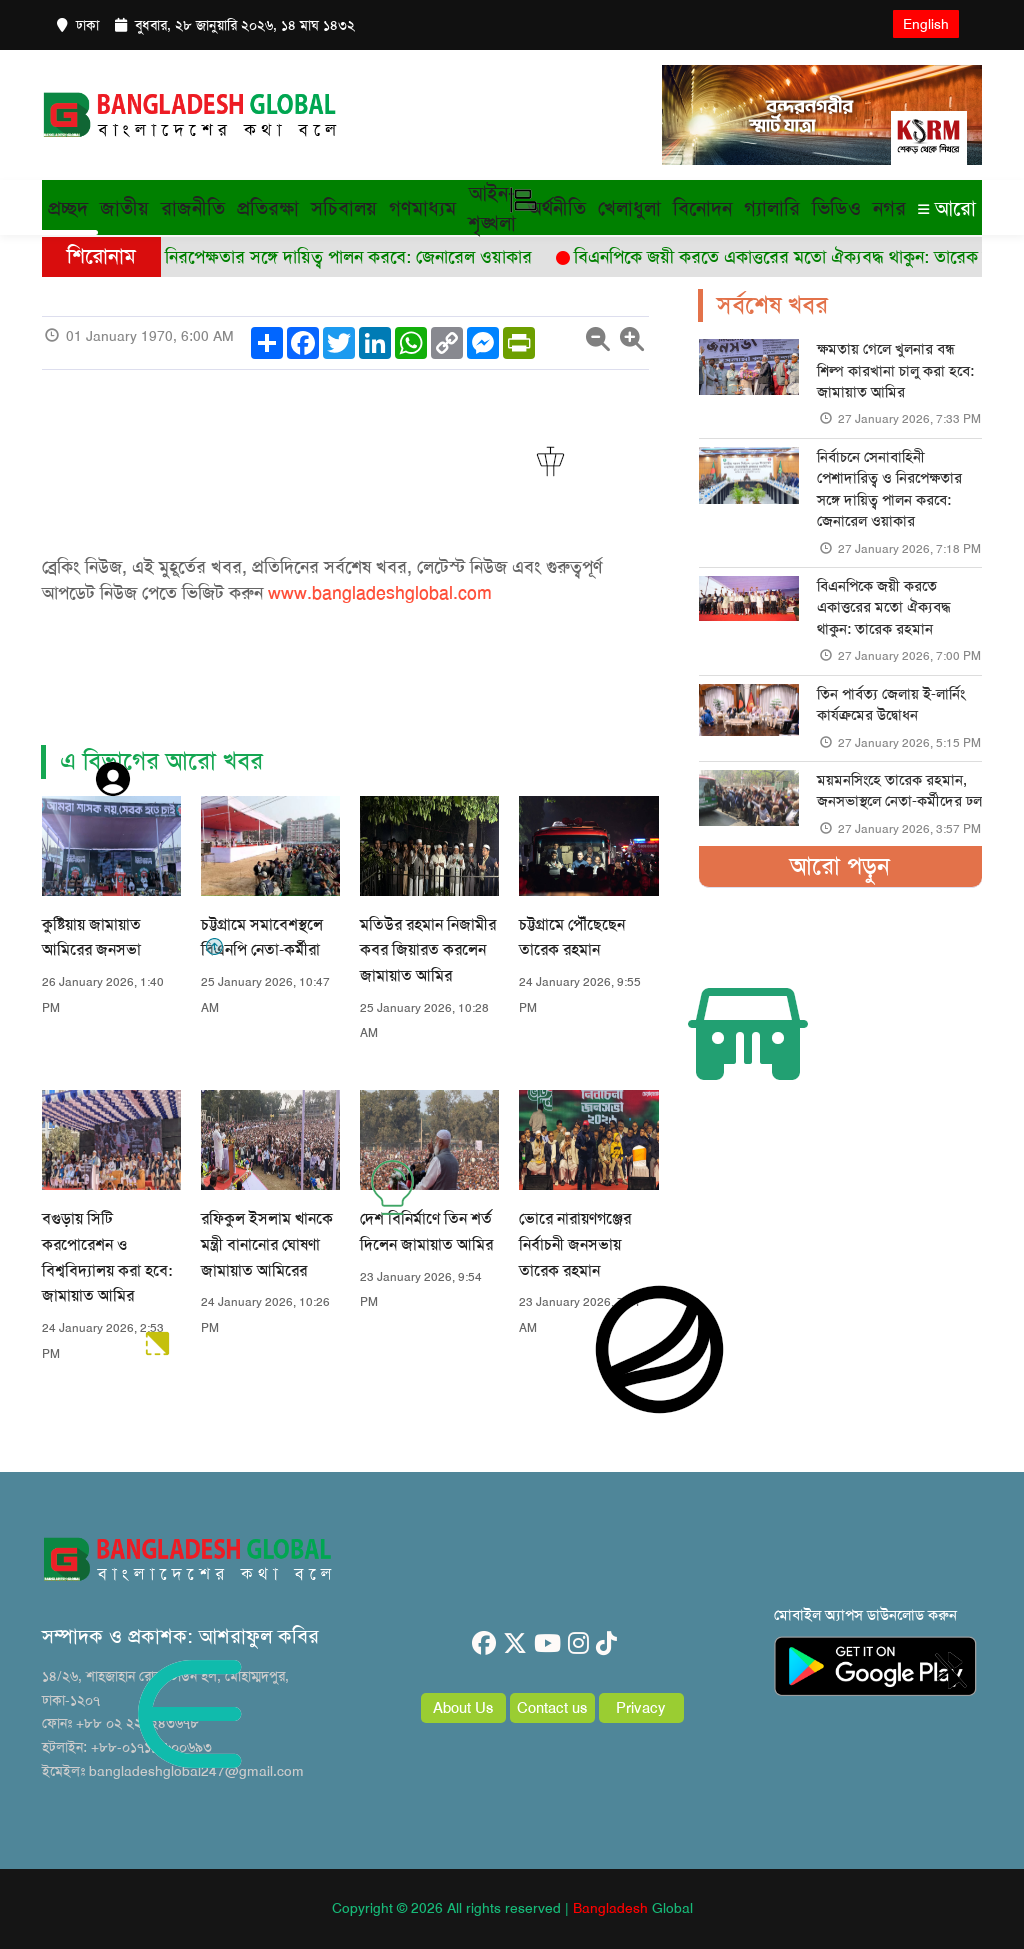 This screenshot has height=1949, width=1024. I want to click on scroll to top of page, so click(214, 946).